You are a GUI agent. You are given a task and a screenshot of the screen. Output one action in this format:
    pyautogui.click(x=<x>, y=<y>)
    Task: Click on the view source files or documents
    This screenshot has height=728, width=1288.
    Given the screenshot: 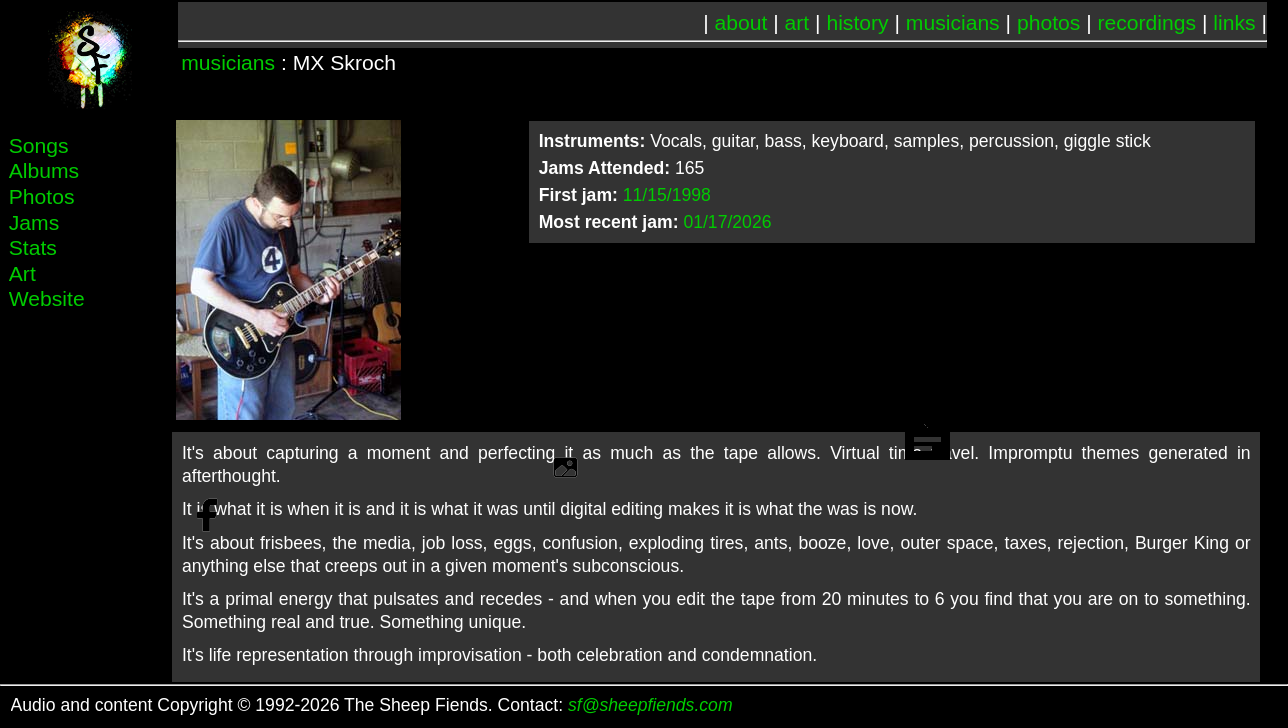 What is the action you would take?
    pyautogui.click(x=927, y=441)
    